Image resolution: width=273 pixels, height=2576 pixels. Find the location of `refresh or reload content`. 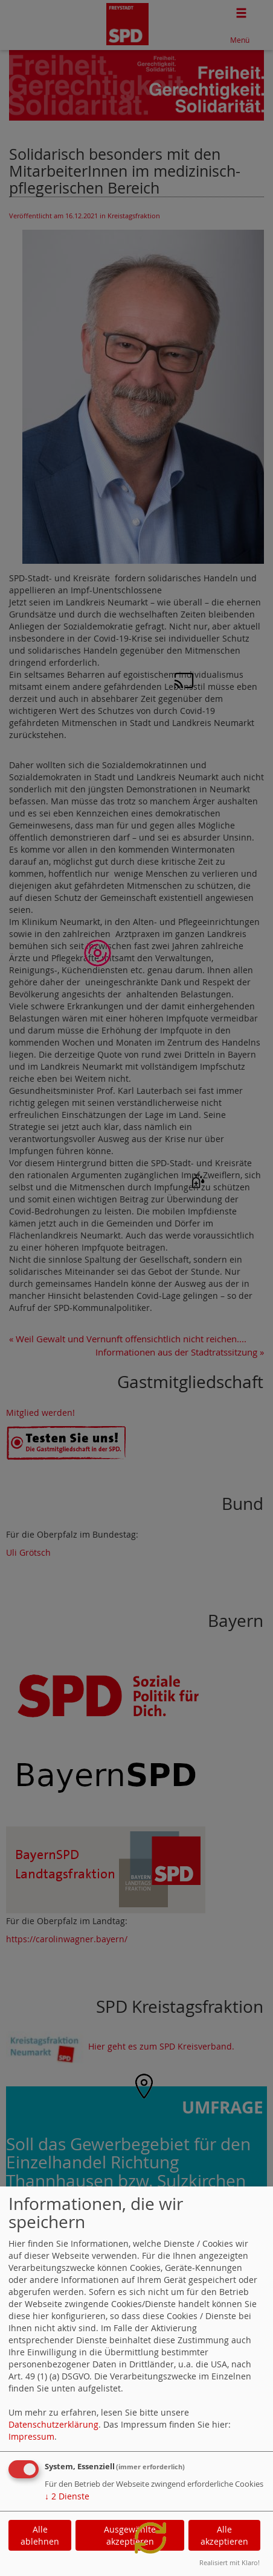

refresh or reload content is located at coordinates (150, 2538).